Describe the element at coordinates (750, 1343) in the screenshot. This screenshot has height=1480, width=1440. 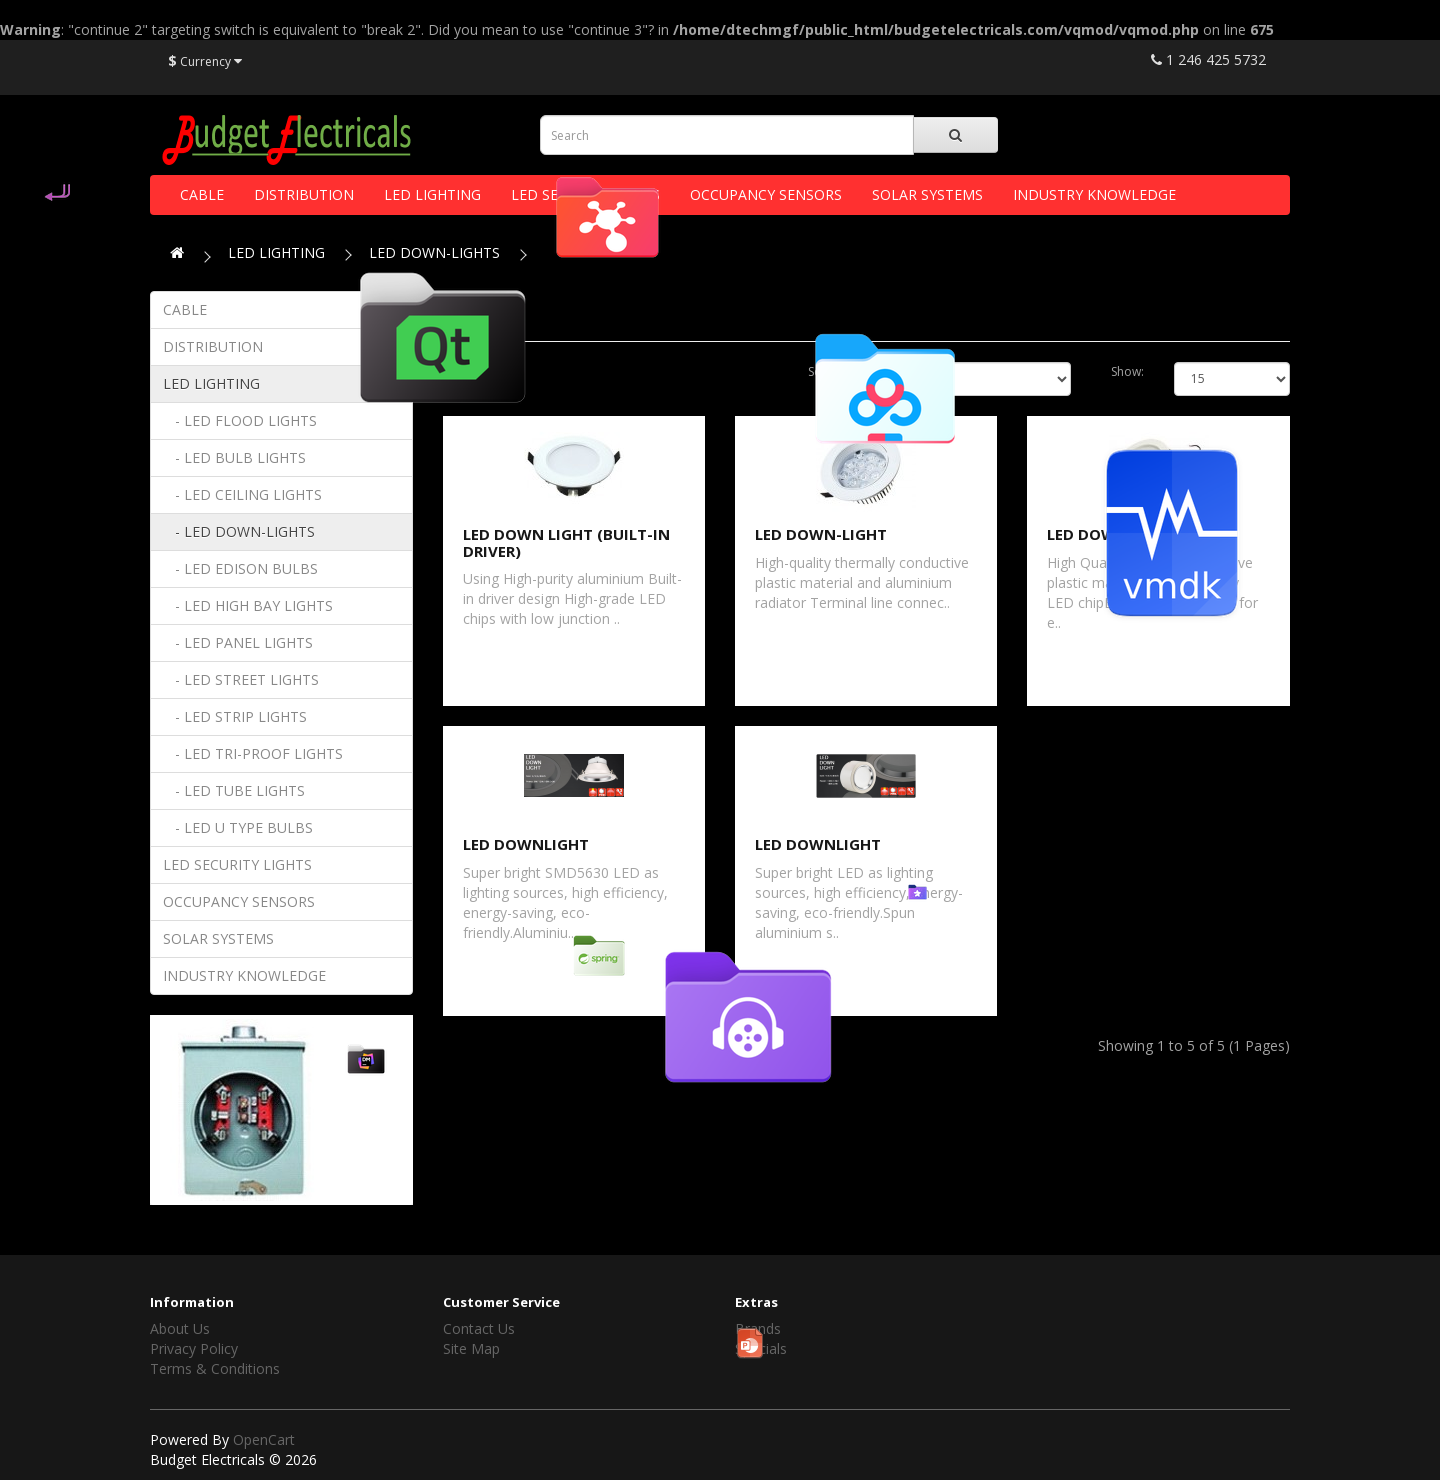
I see `a Microsoft PowerPoint file` at that location.